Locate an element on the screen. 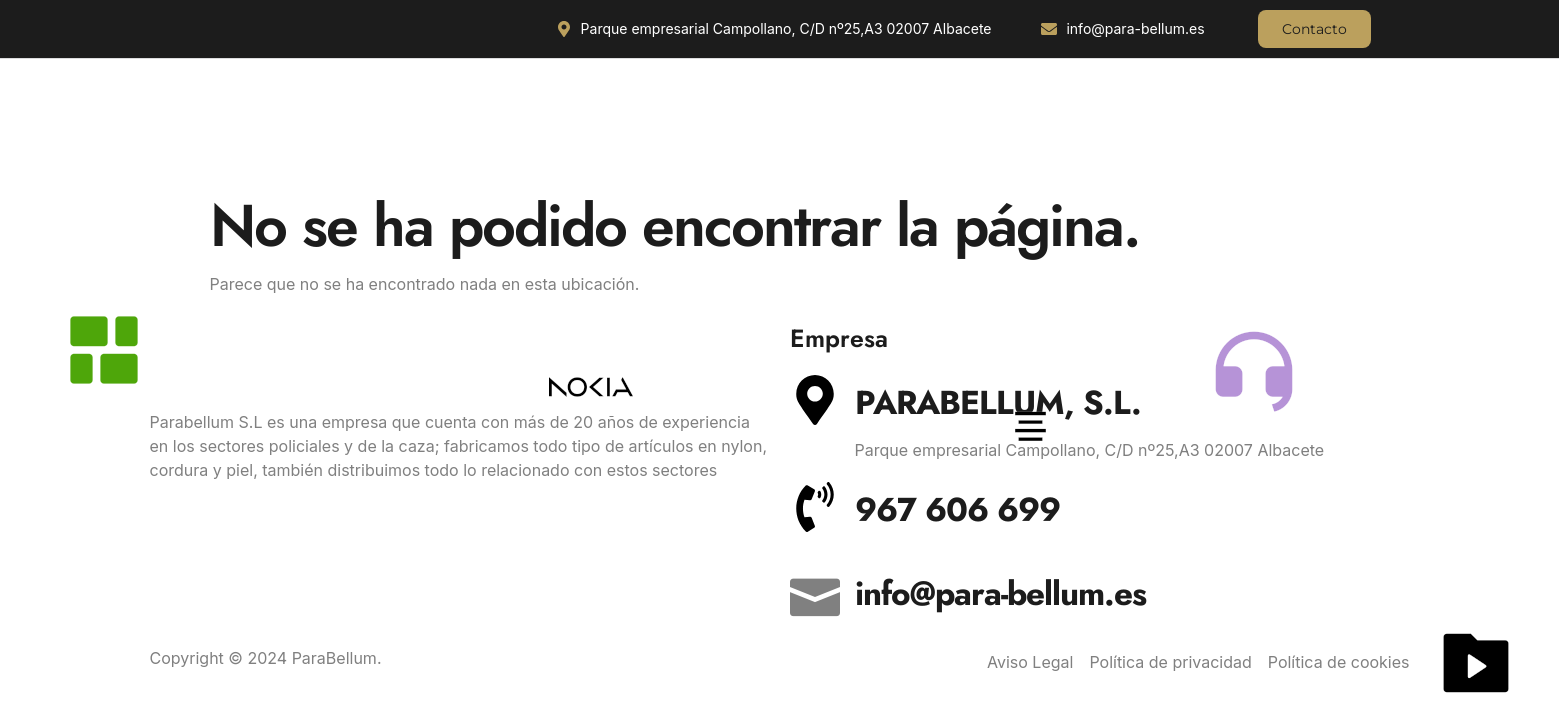  access the dashboard or control panel is located at coordinates (104, 350).